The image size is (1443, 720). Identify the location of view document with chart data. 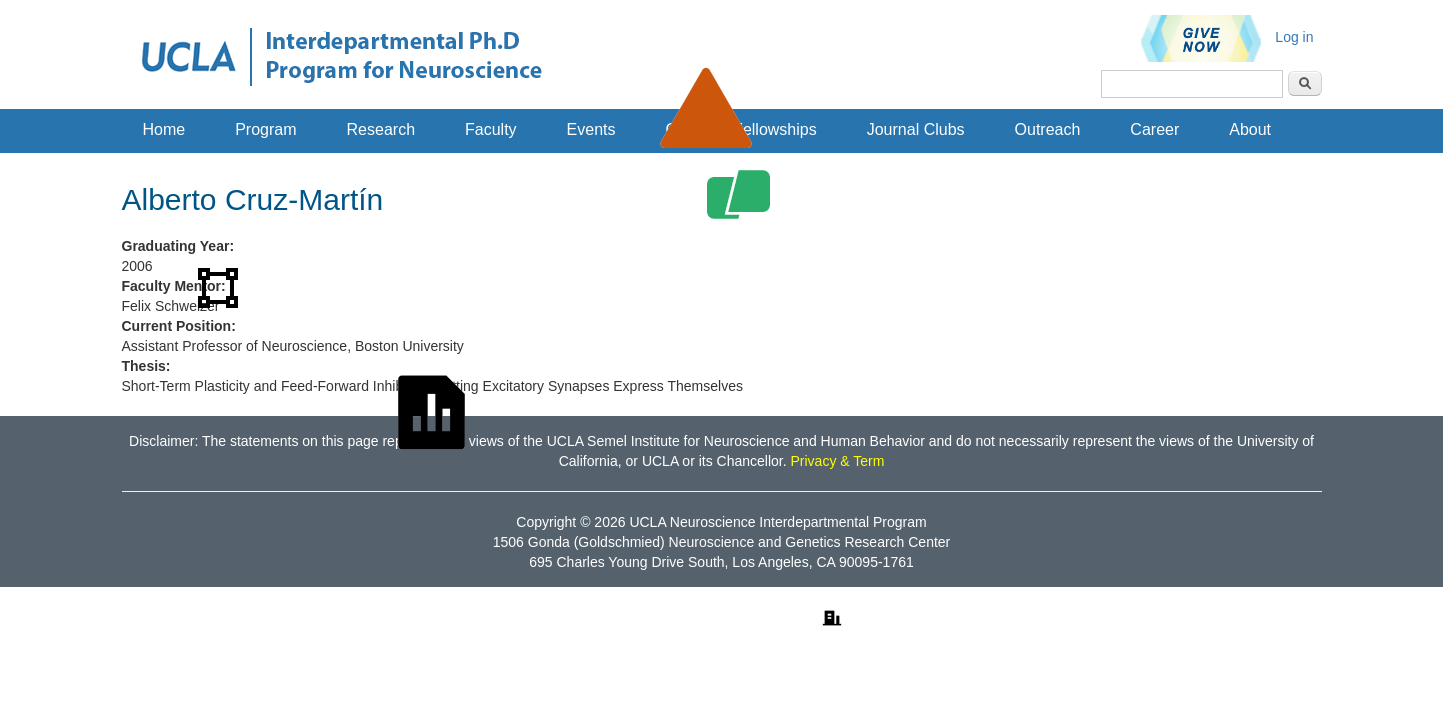
(431, 412).